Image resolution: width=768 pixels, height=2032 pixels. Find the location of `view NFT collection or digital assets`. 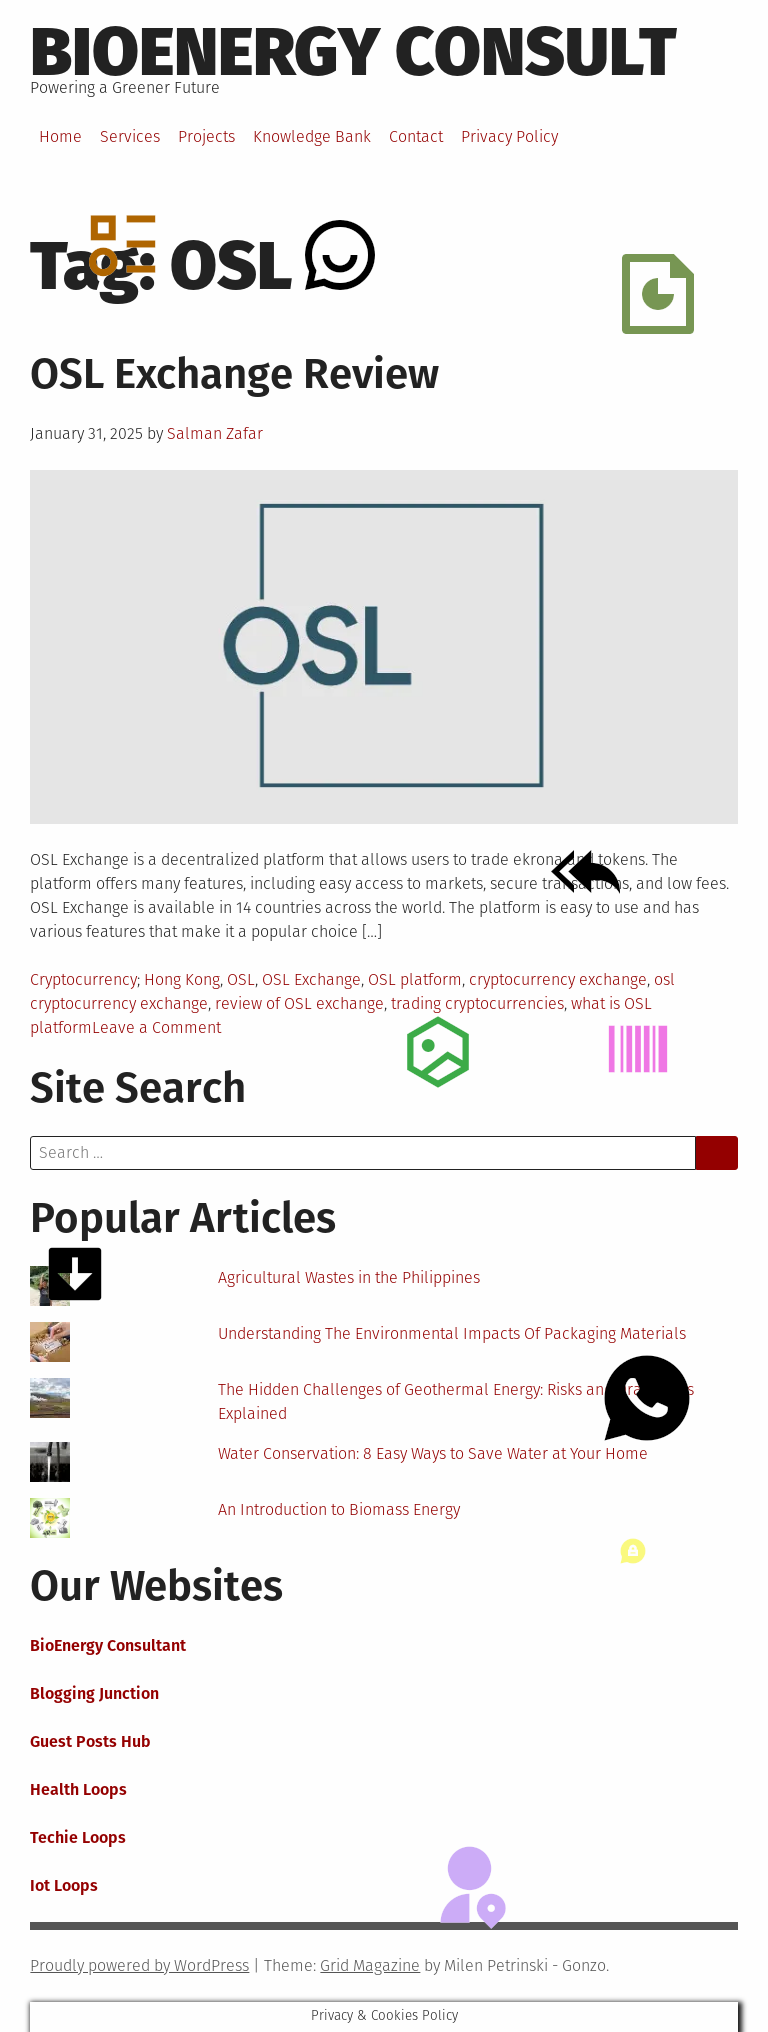

view NFT collection or digital assets is located at coordinates (438, 1052).